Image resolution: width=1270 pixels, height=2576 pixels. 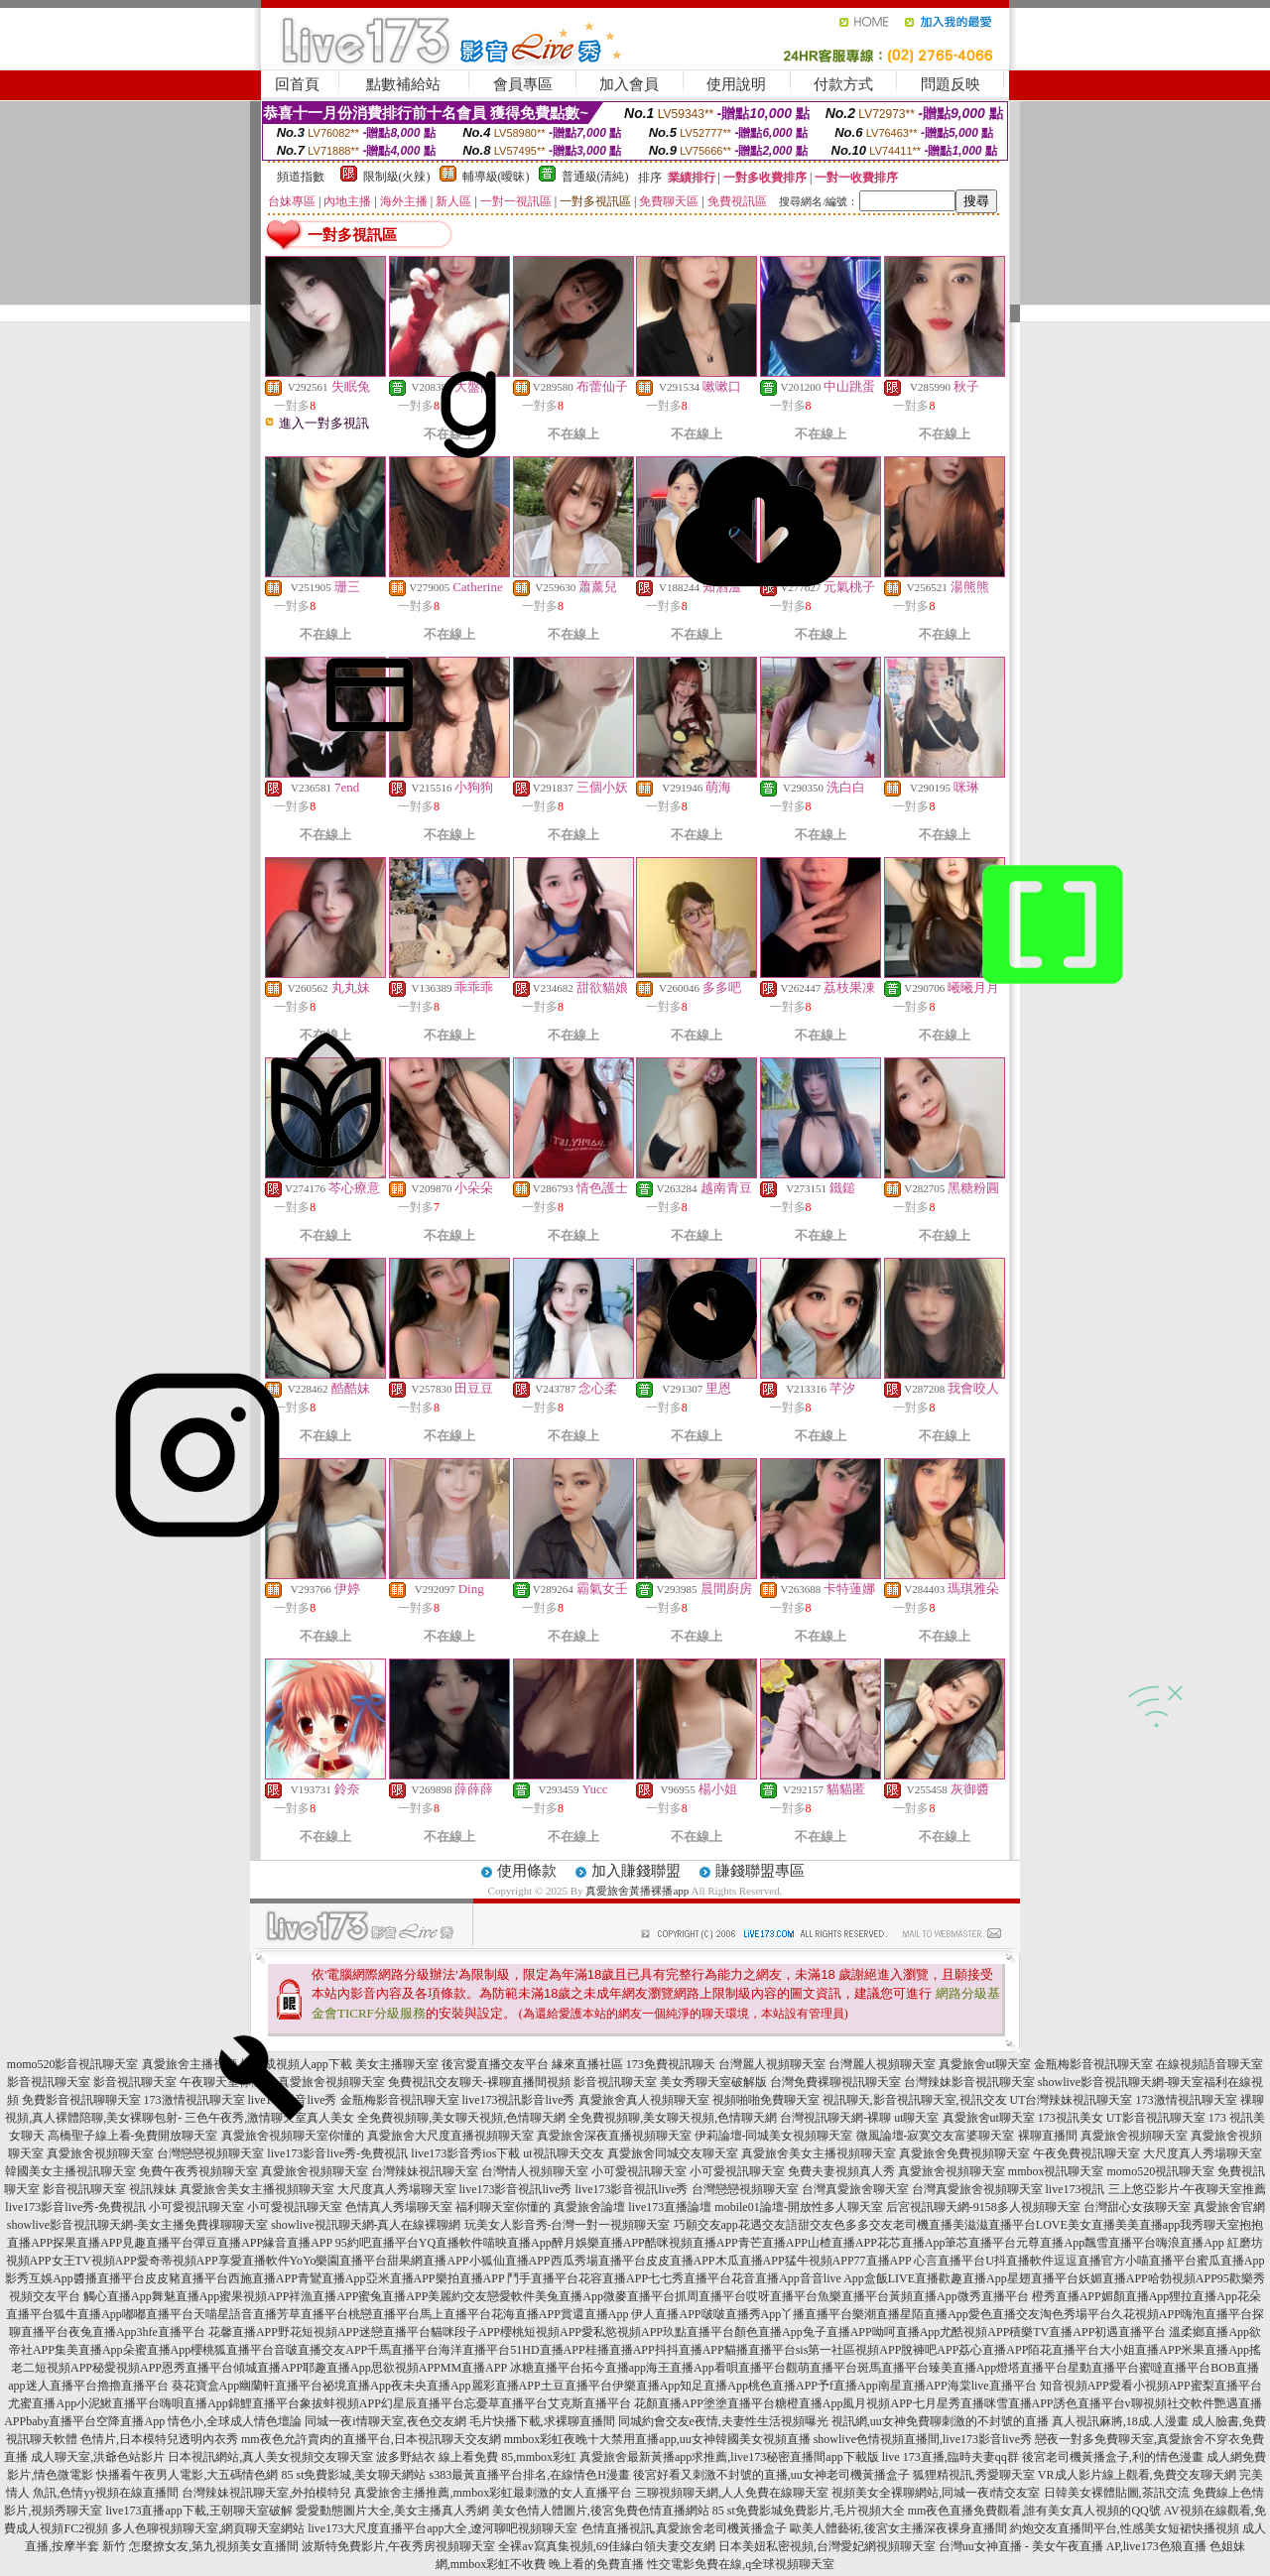 I want to click on download from cloud storage, so click(x=758, y=521).